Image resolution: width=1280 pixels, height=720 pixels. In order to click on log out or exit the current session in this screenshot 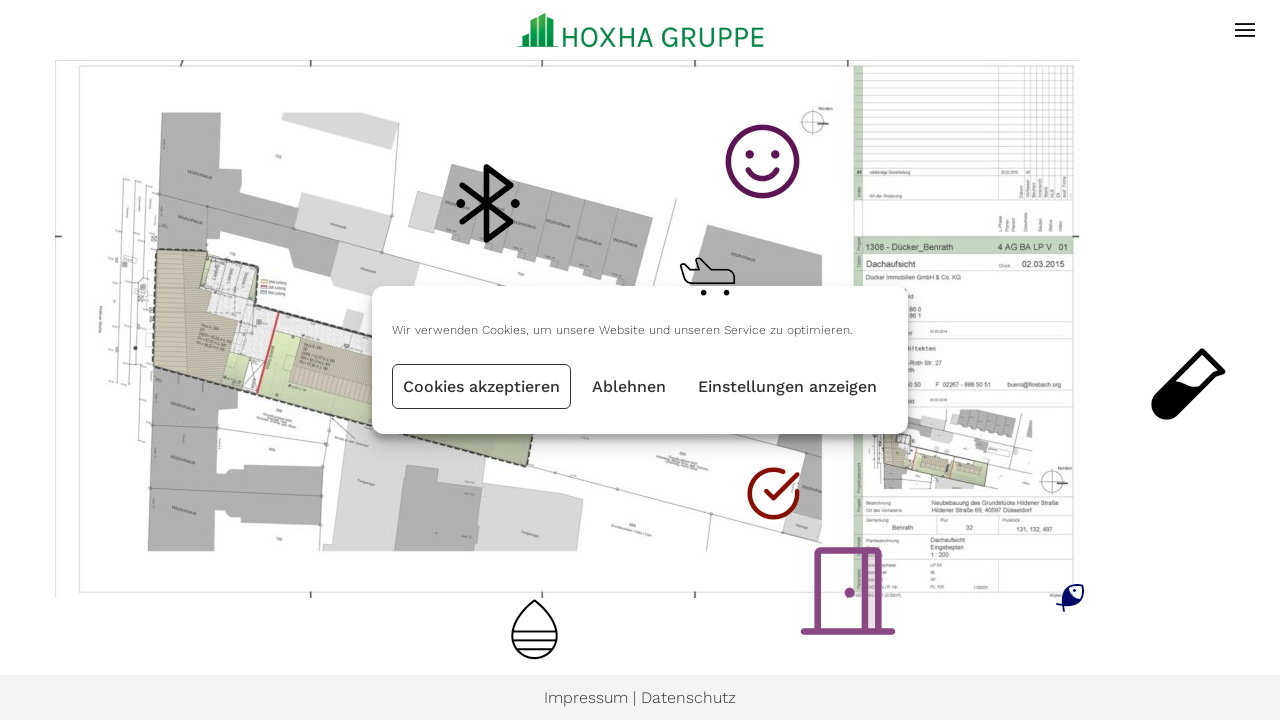, I will do `click(848, 591)`.